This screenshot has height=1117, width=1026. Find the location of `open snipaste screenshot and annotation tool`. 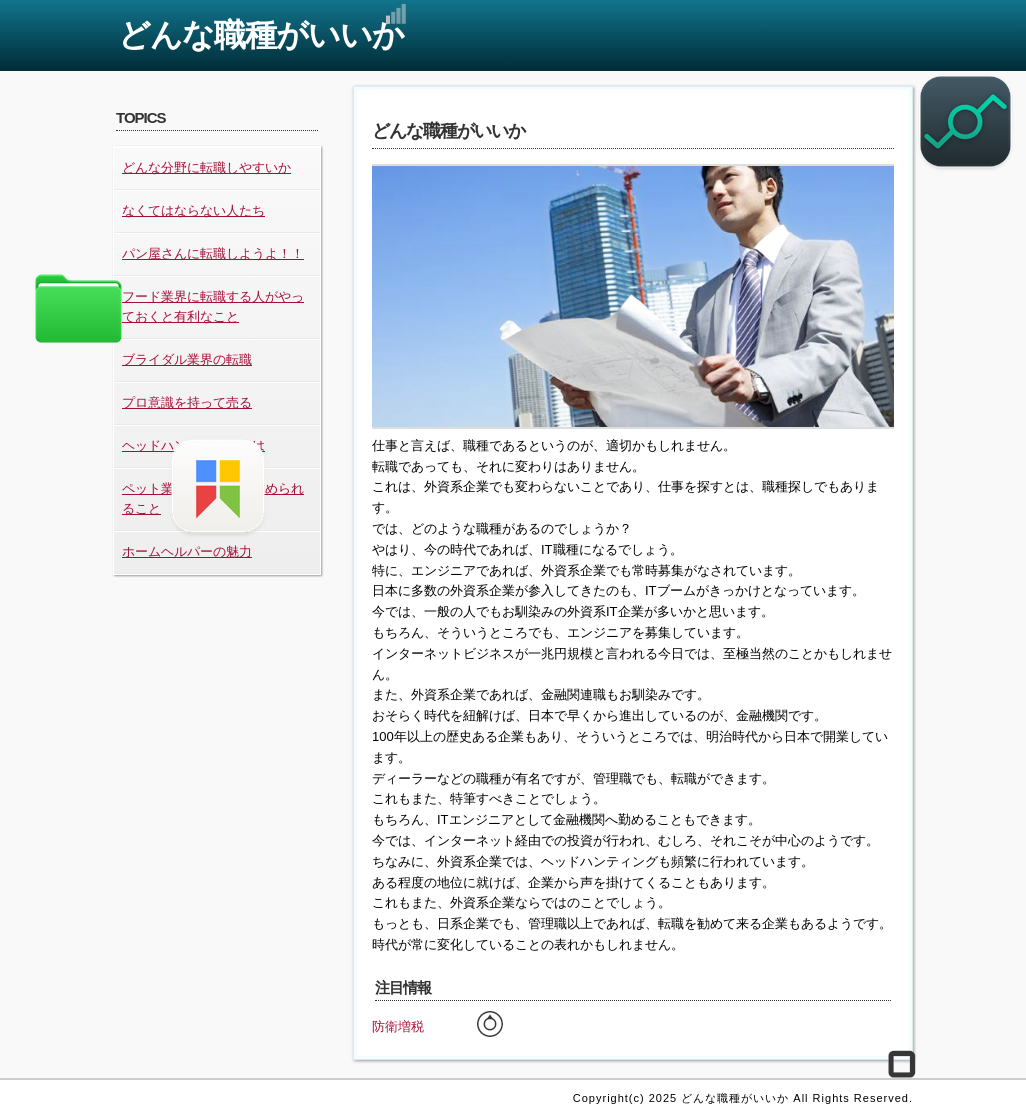

open snipaste screenshot and annotation tool is located at coordinates (218, 486).